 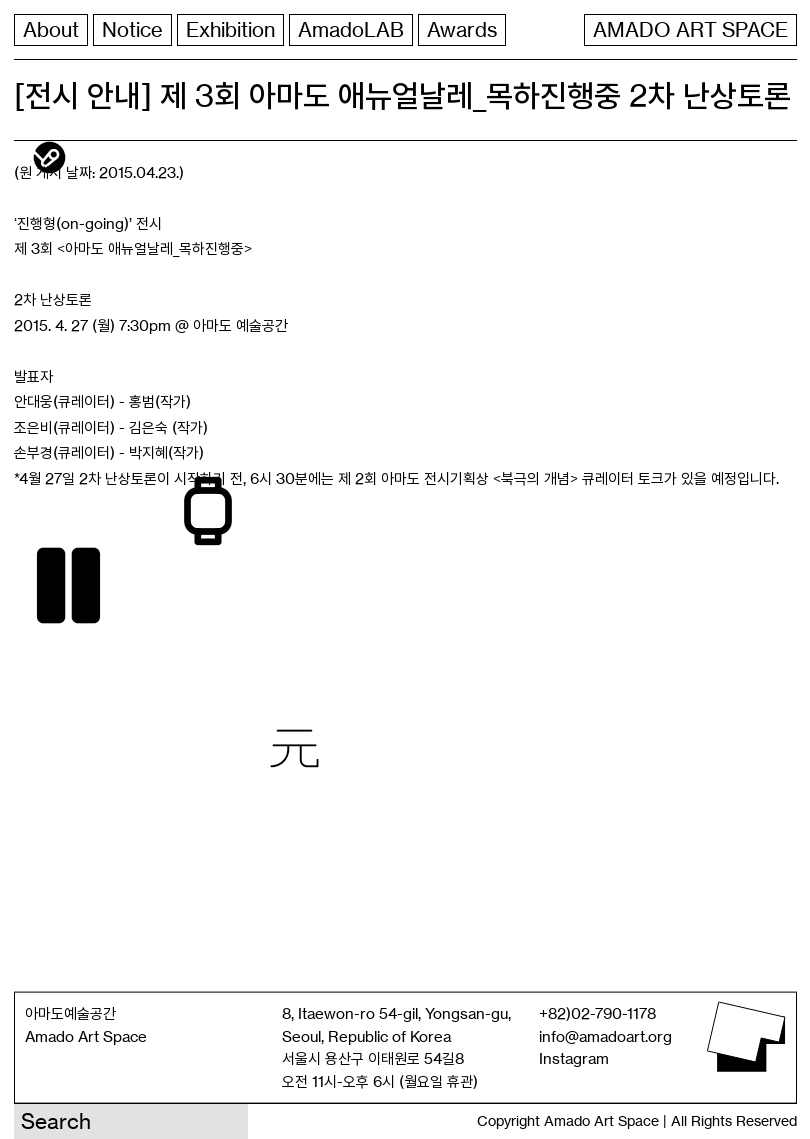 I want to click on switch to column view layout, so click(x=68, y=585).